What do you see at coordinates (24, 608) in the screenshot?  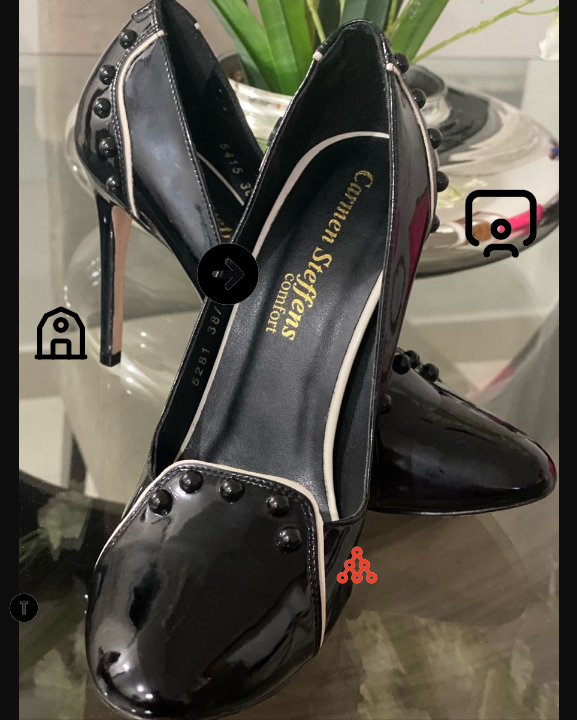 I see `indicates text or typography settings` at bounding box center [24, 608].